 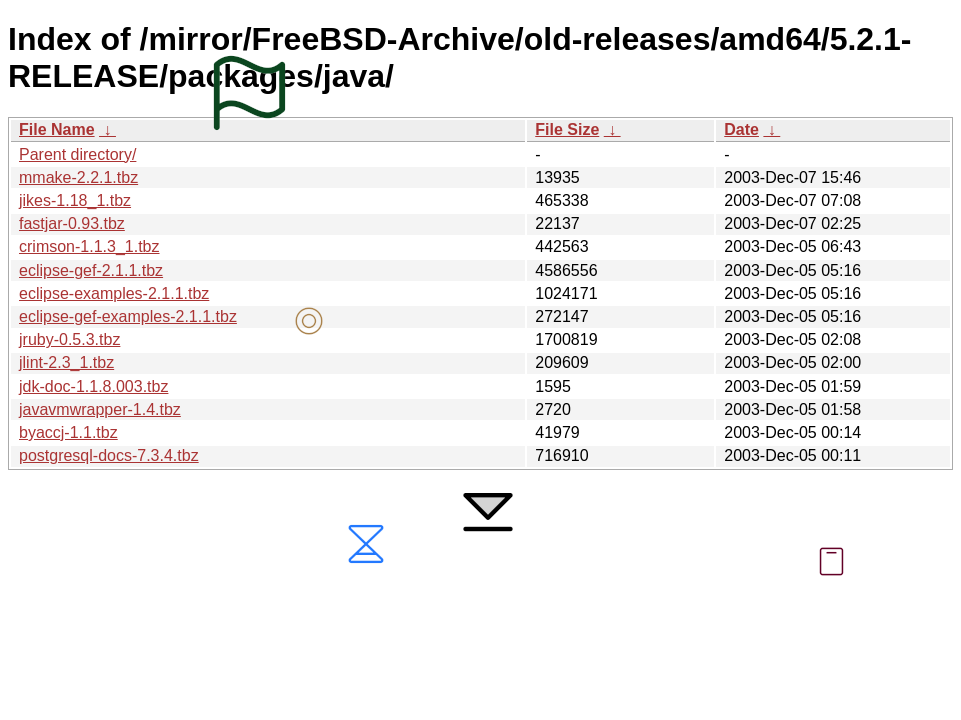 What do you see at coordinates (488, 511) in the screenshot?
I see `expand content below` at bounding box center [488, 511].